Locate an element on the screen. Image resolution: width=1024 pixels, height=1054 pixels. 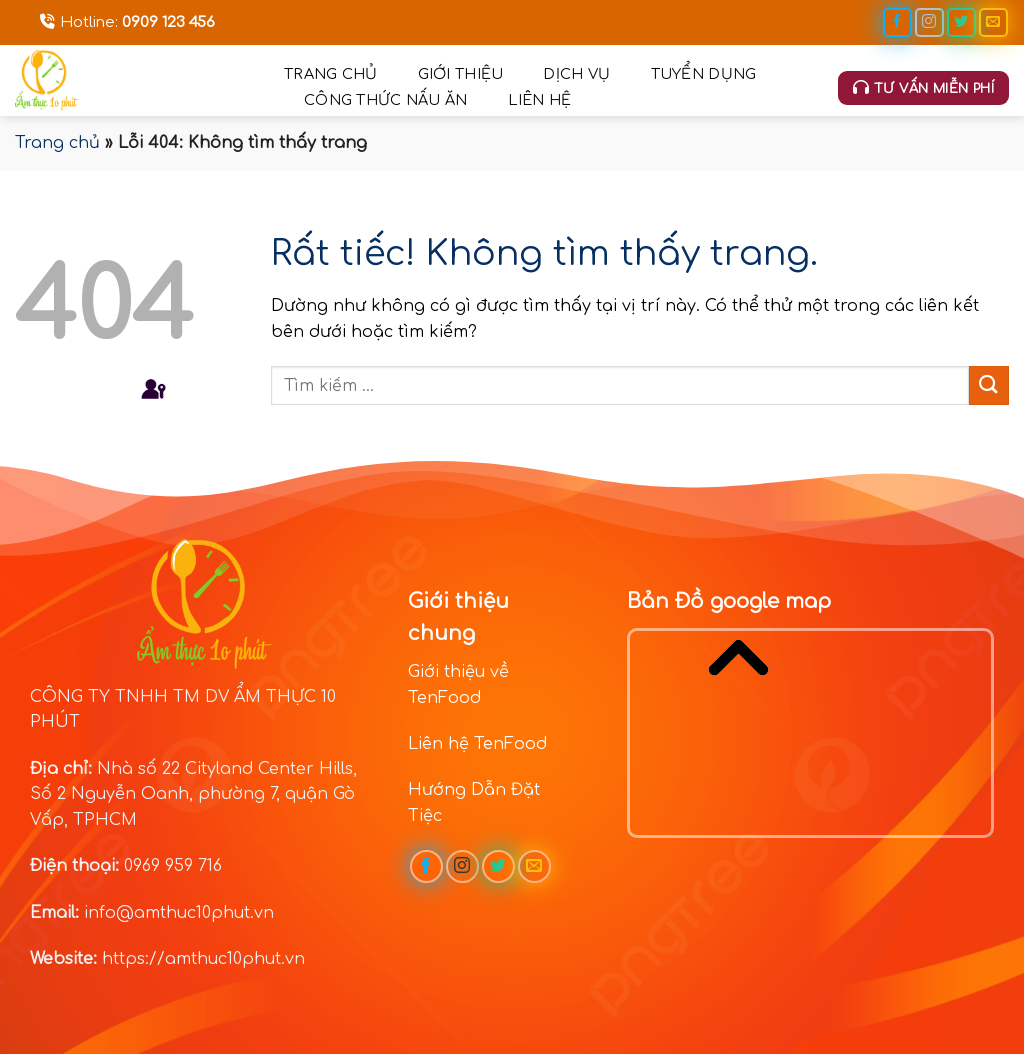
collapse an expanded section is located at coordinates (738, 654).